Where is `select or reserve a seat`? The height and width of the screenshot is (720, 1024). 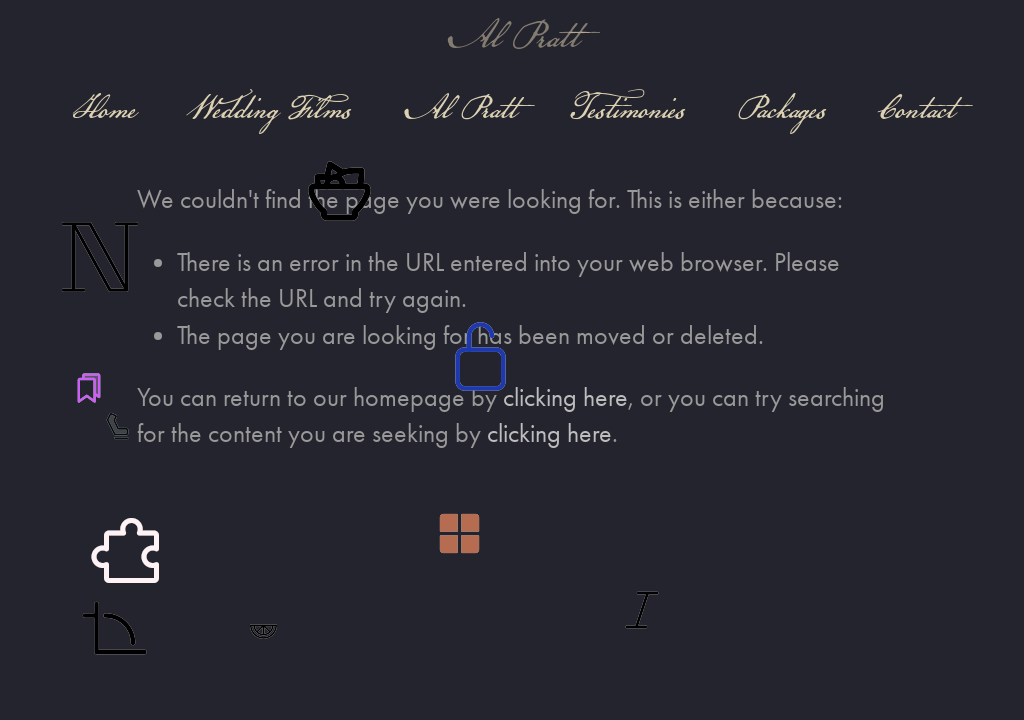 select or reserve a seat is located at coordinates (117, 426).